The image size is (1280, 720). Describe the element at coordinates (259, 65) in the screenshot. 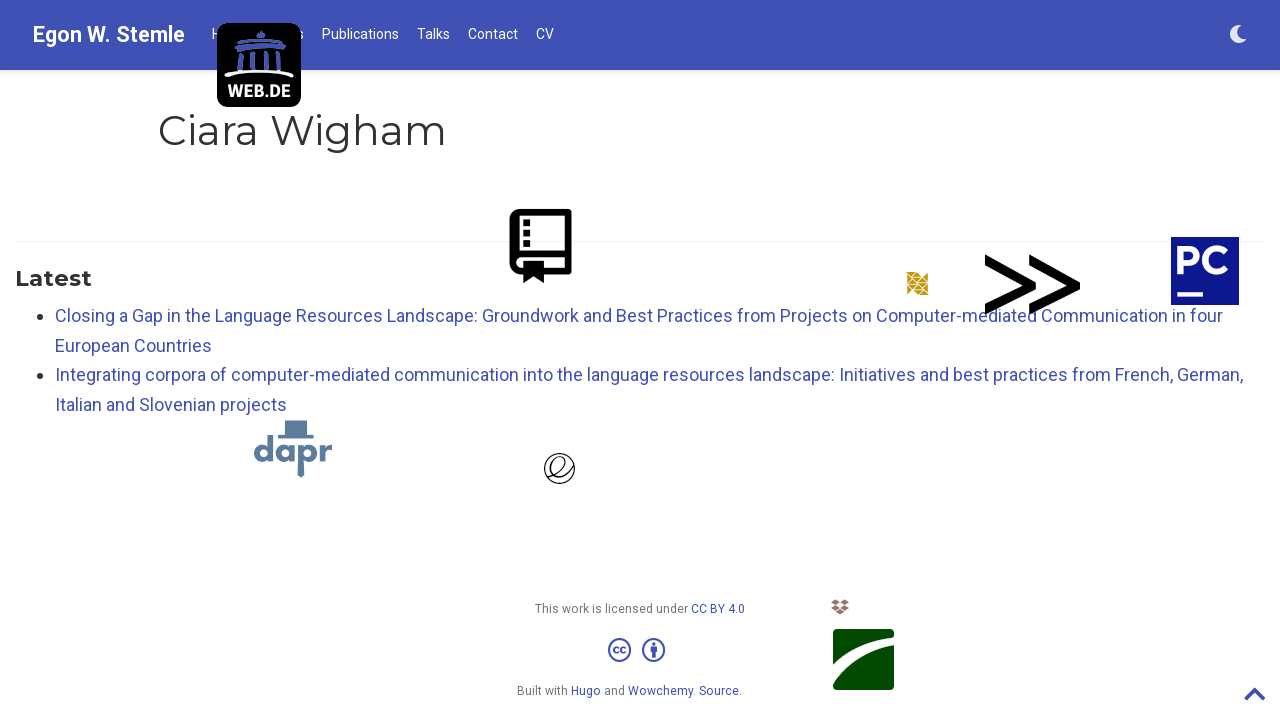

I see `open web.de email service` at that location.